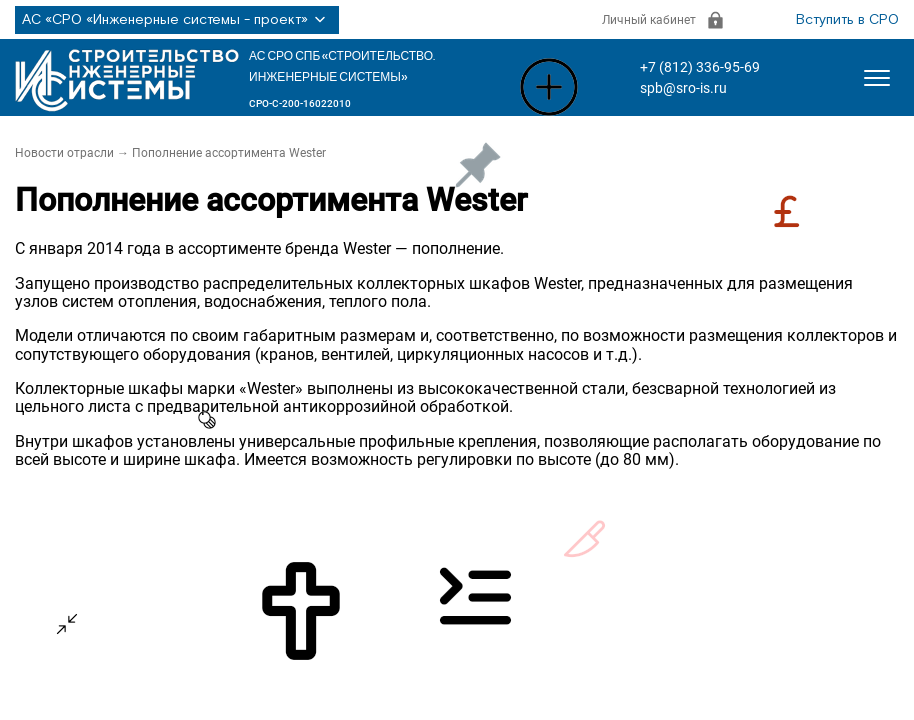 The width and height of the screenshot is (914, 720). I want to click on add a new item, so click(549, 87).